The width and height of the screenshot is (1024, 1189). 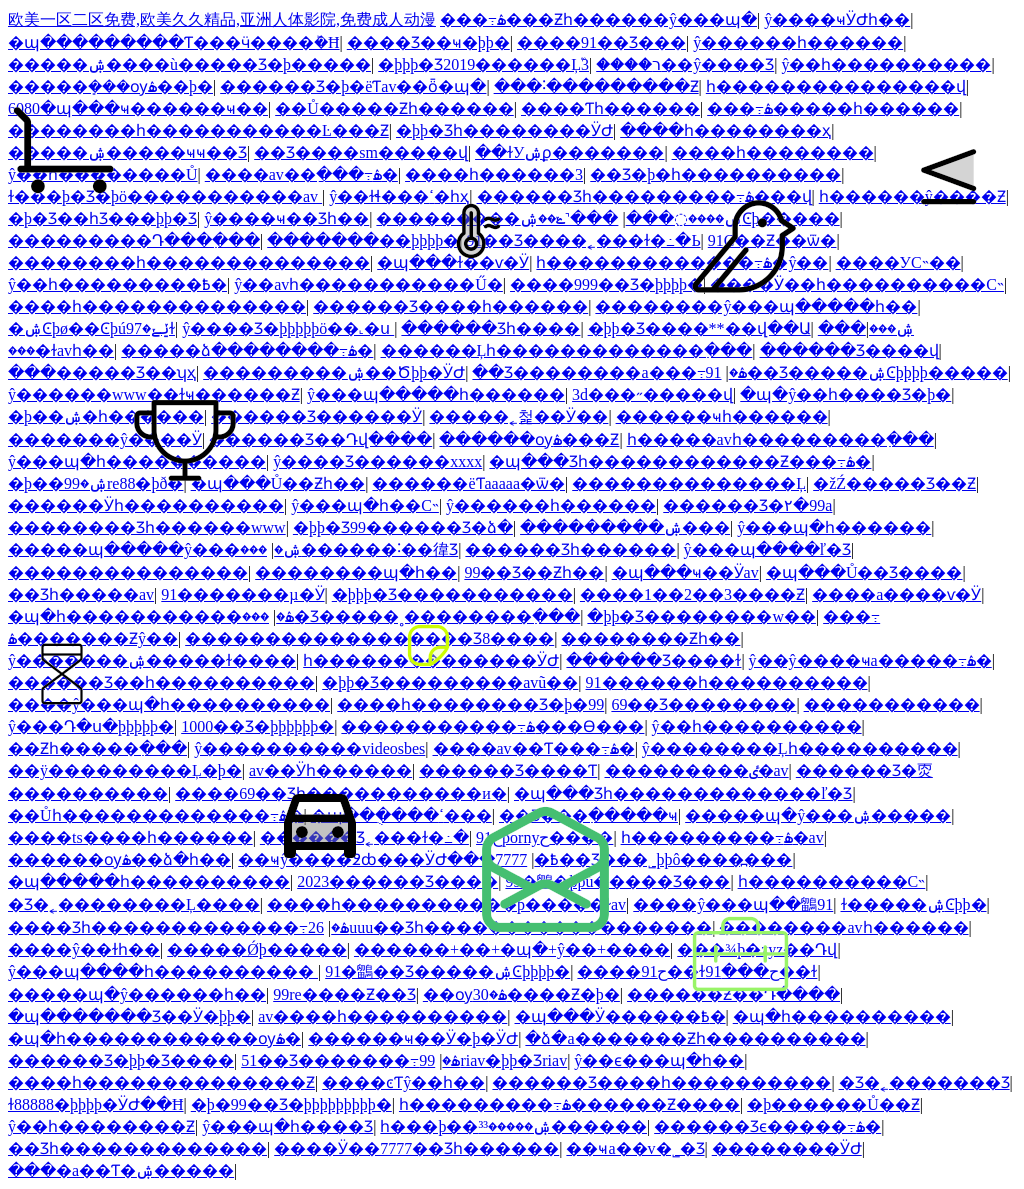 What do you see at coordinates (950, 178) in the screenshot?
I see `less than or equal to mathematical operator` at bounding box center [950, 178].